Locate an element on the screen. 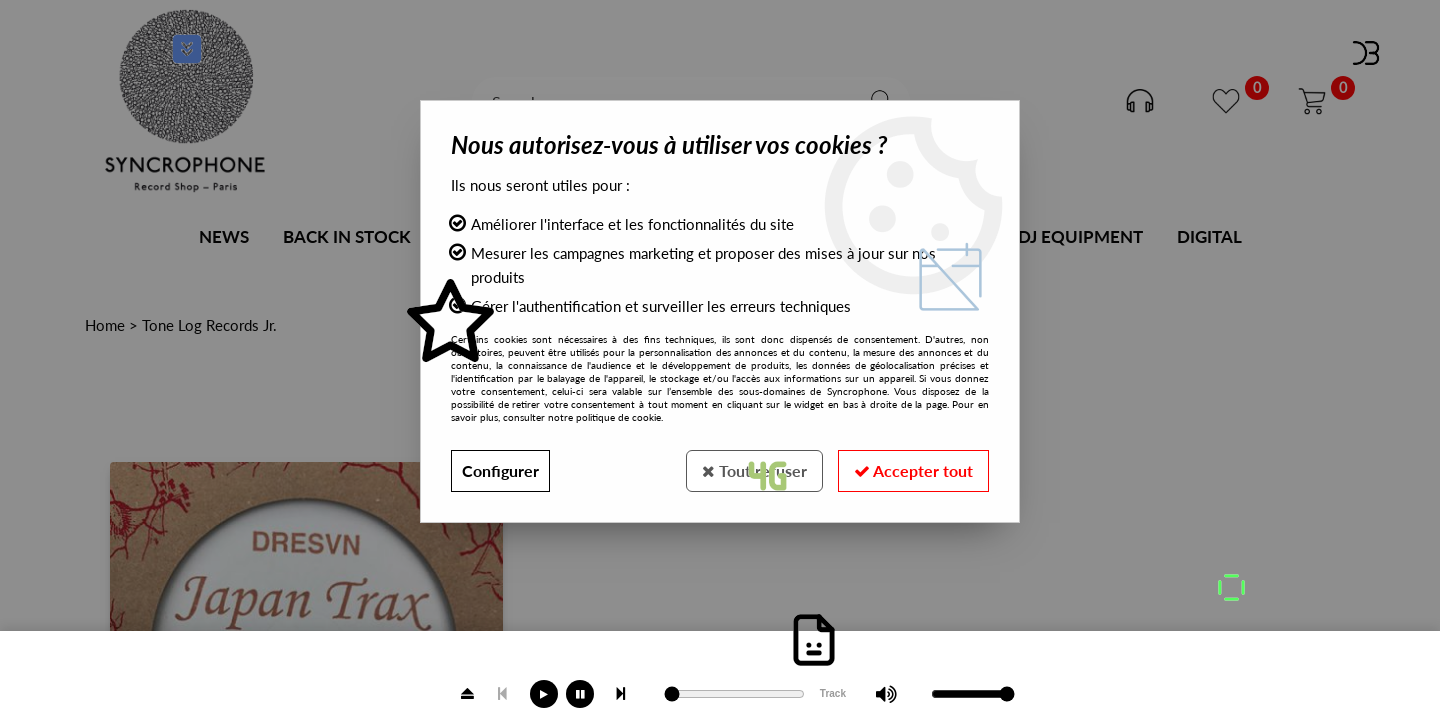 This screenshot has height=720, width=1440. D3.js data visualization library logo is located at coordinates (1366, 53).